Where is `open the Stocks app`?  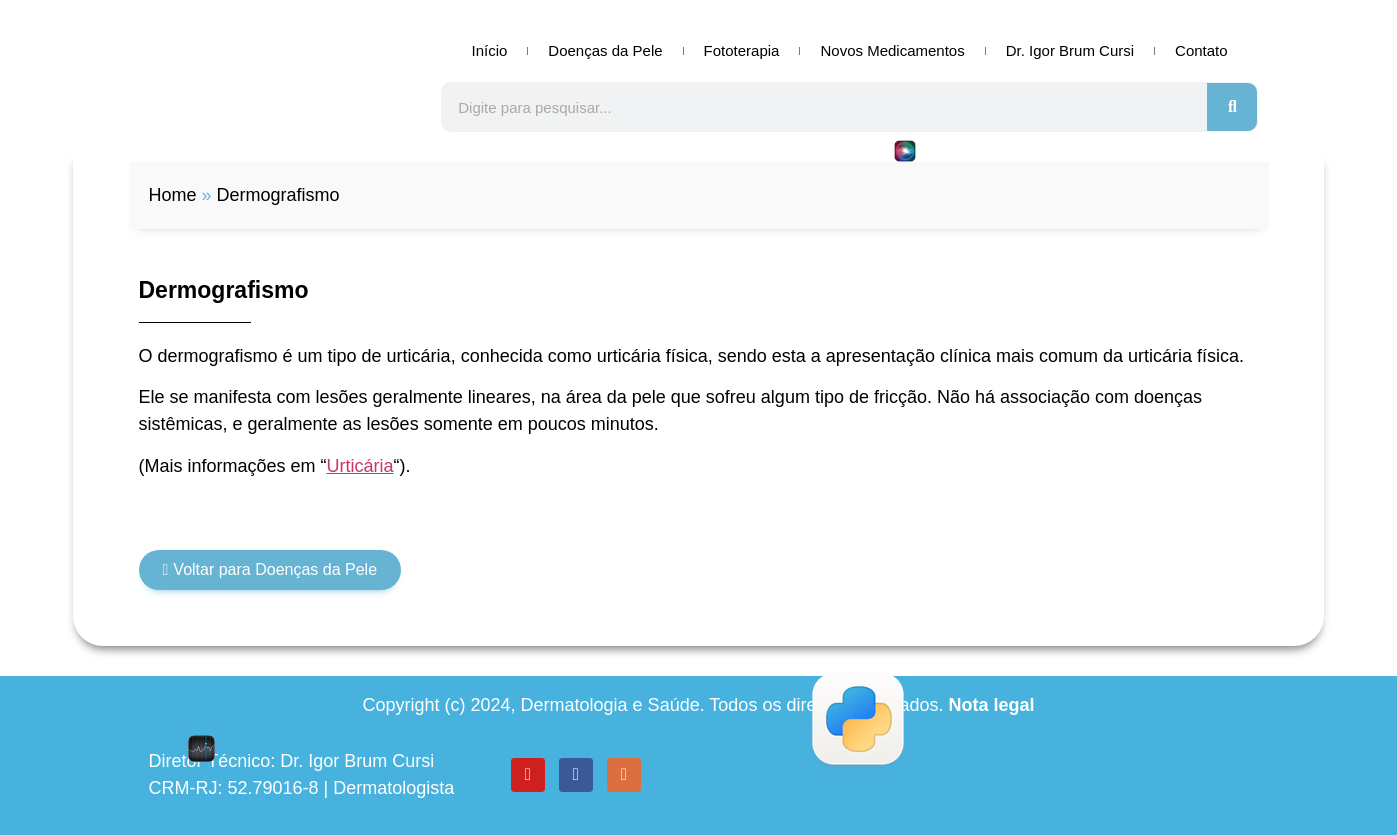
open the Stocks app is located at coordinates (201, 748).